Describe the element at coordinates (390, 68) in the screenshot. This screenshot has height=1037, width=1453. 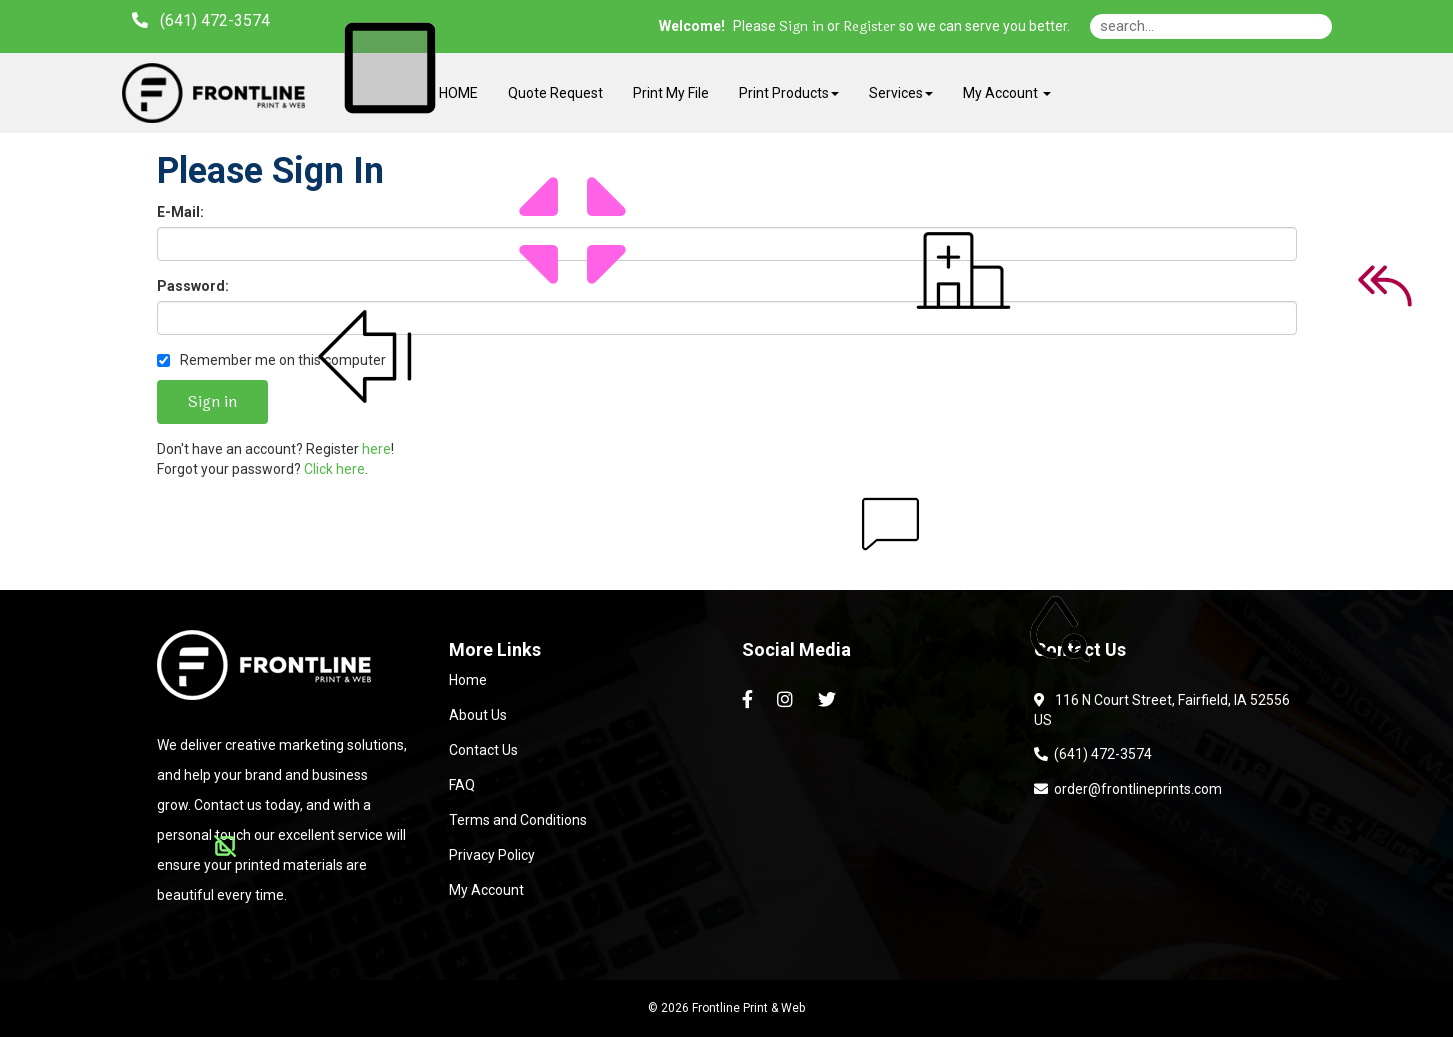
I see `stop media playback` at that location.